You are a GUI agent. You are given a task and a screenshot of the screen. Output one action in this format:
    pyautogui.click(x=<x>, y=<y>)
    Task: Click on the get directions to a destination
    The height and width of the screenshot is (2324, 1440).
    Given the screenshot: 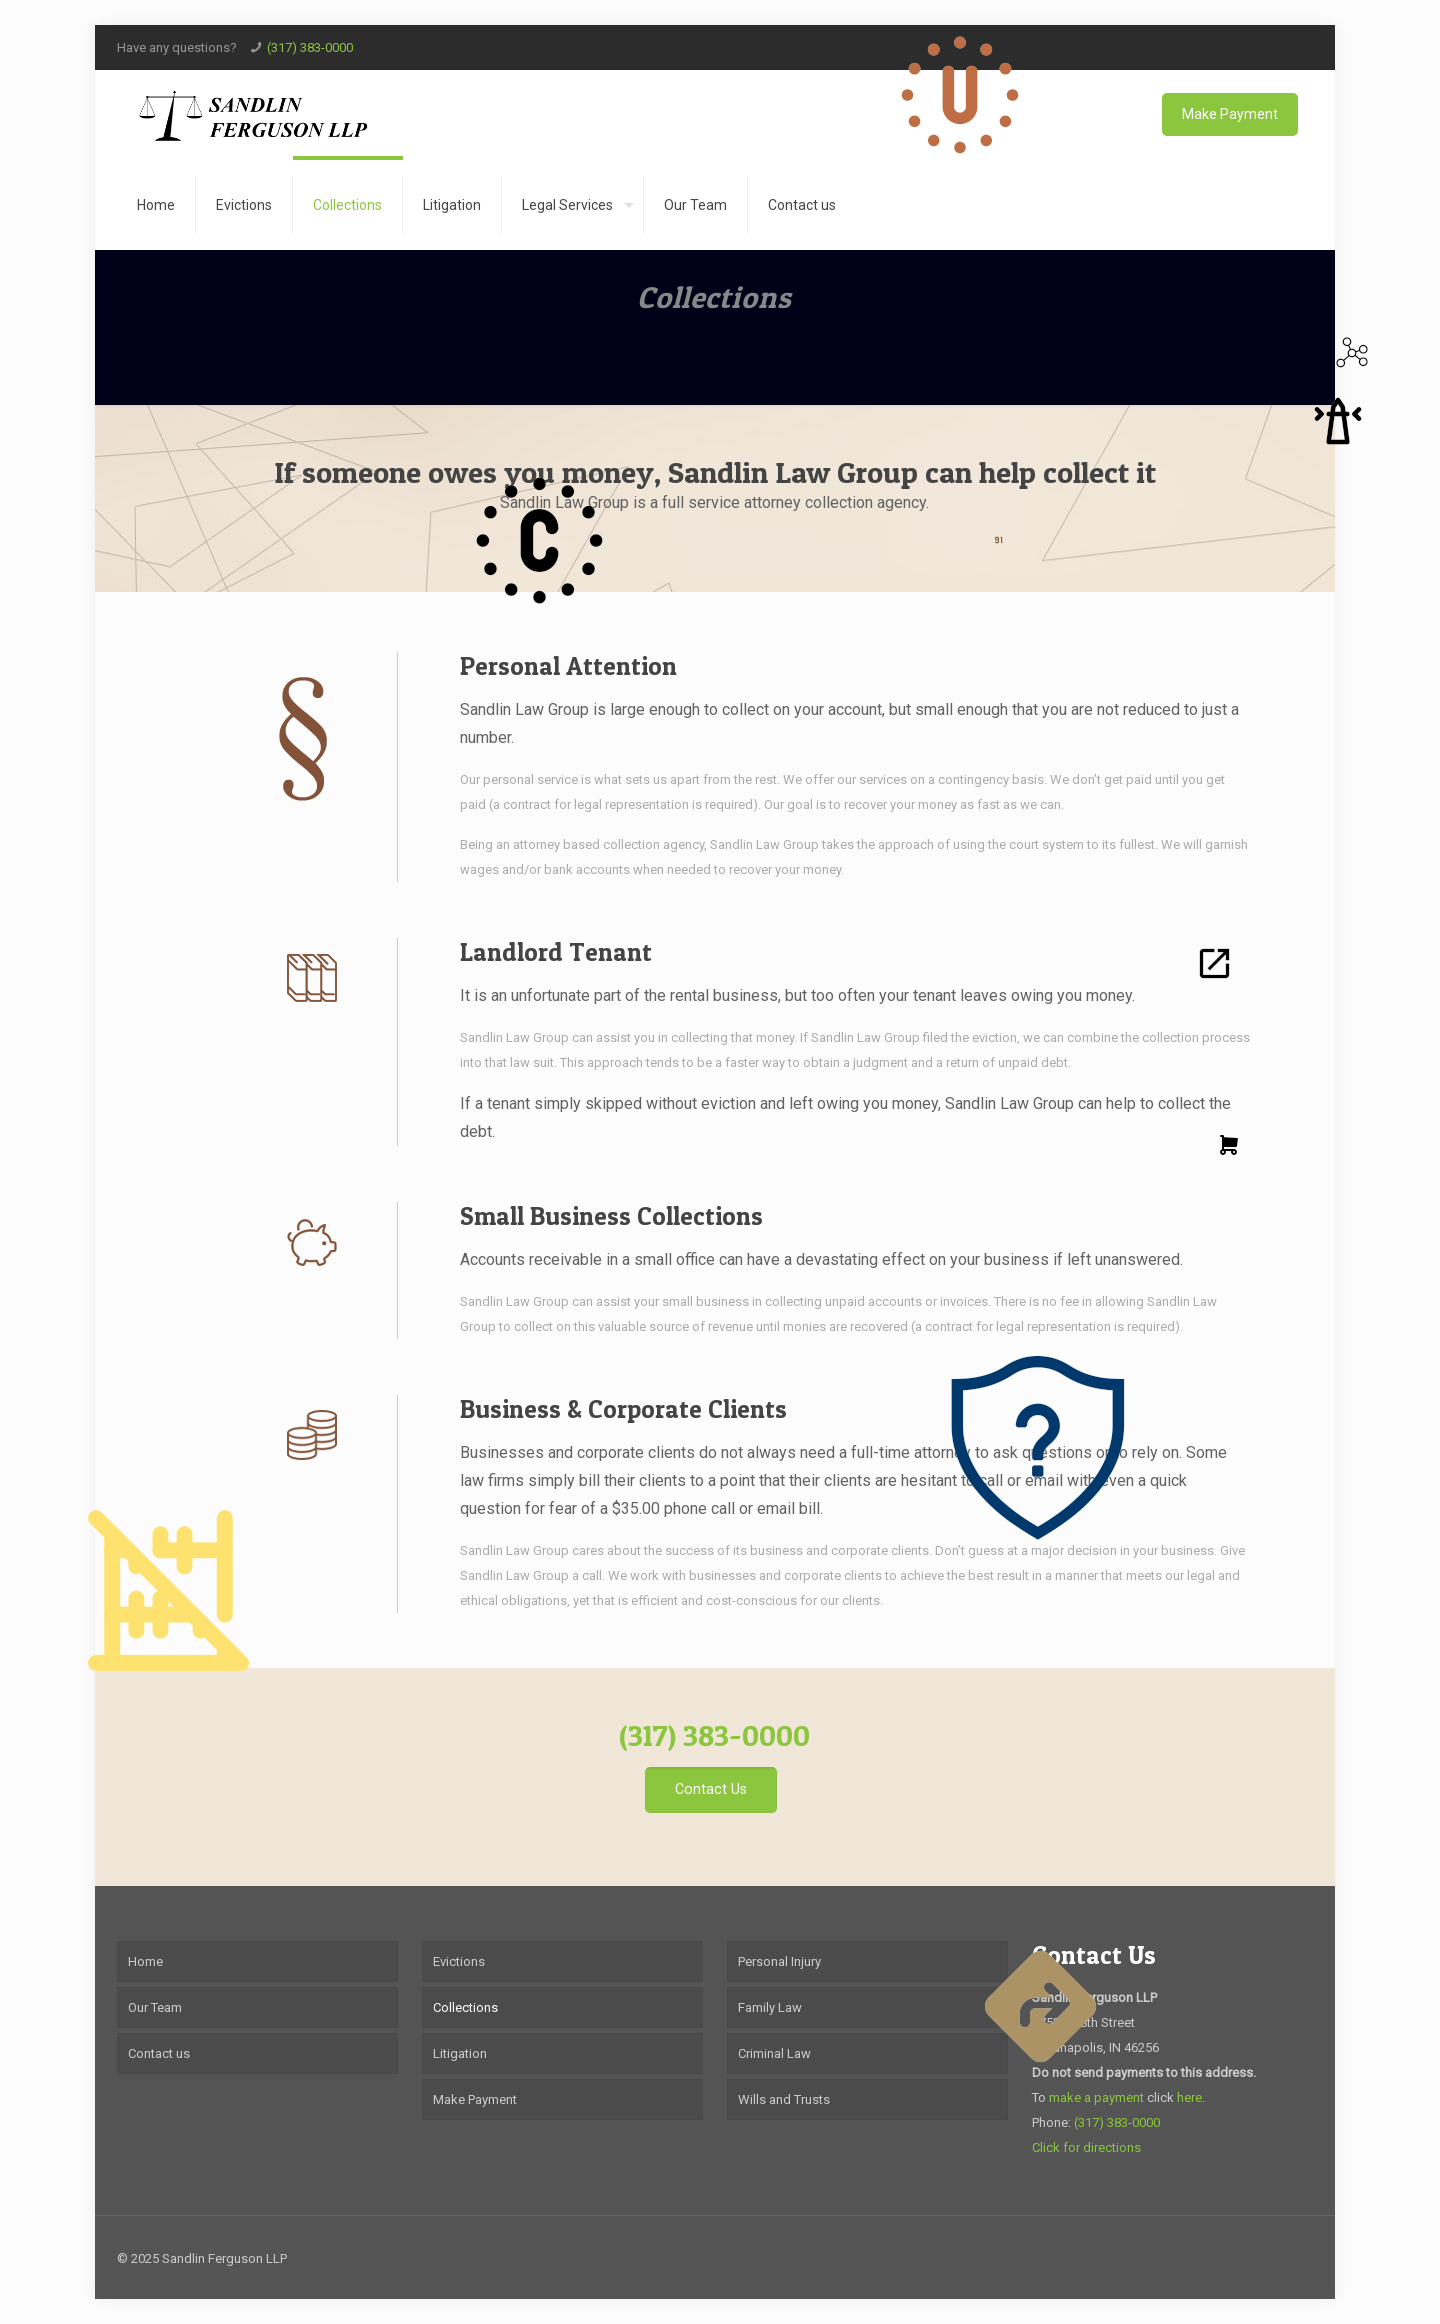 What is the action you would take?
    pyautogui.click(x=1040, y=2006)
    